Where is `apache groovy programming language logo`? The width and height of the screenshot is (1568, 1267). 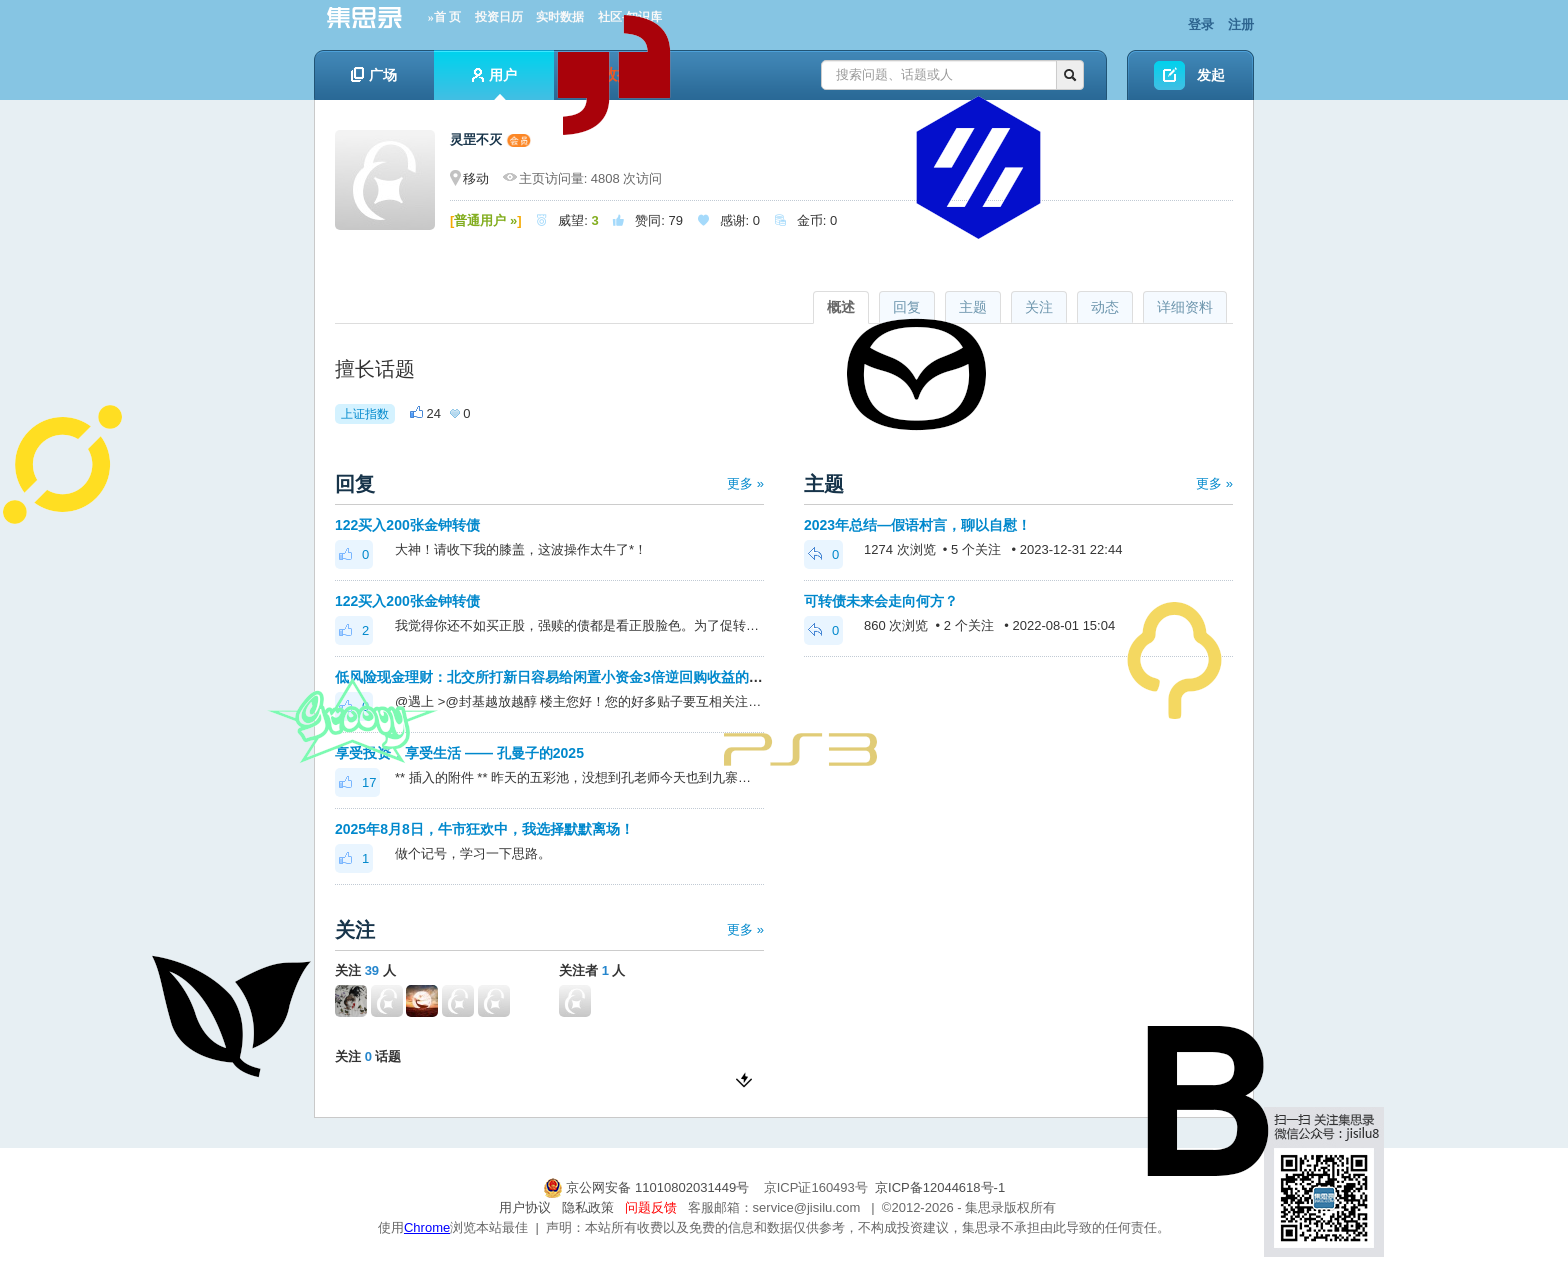 apache groovy programming language logo is located at coordinates (352, 720).